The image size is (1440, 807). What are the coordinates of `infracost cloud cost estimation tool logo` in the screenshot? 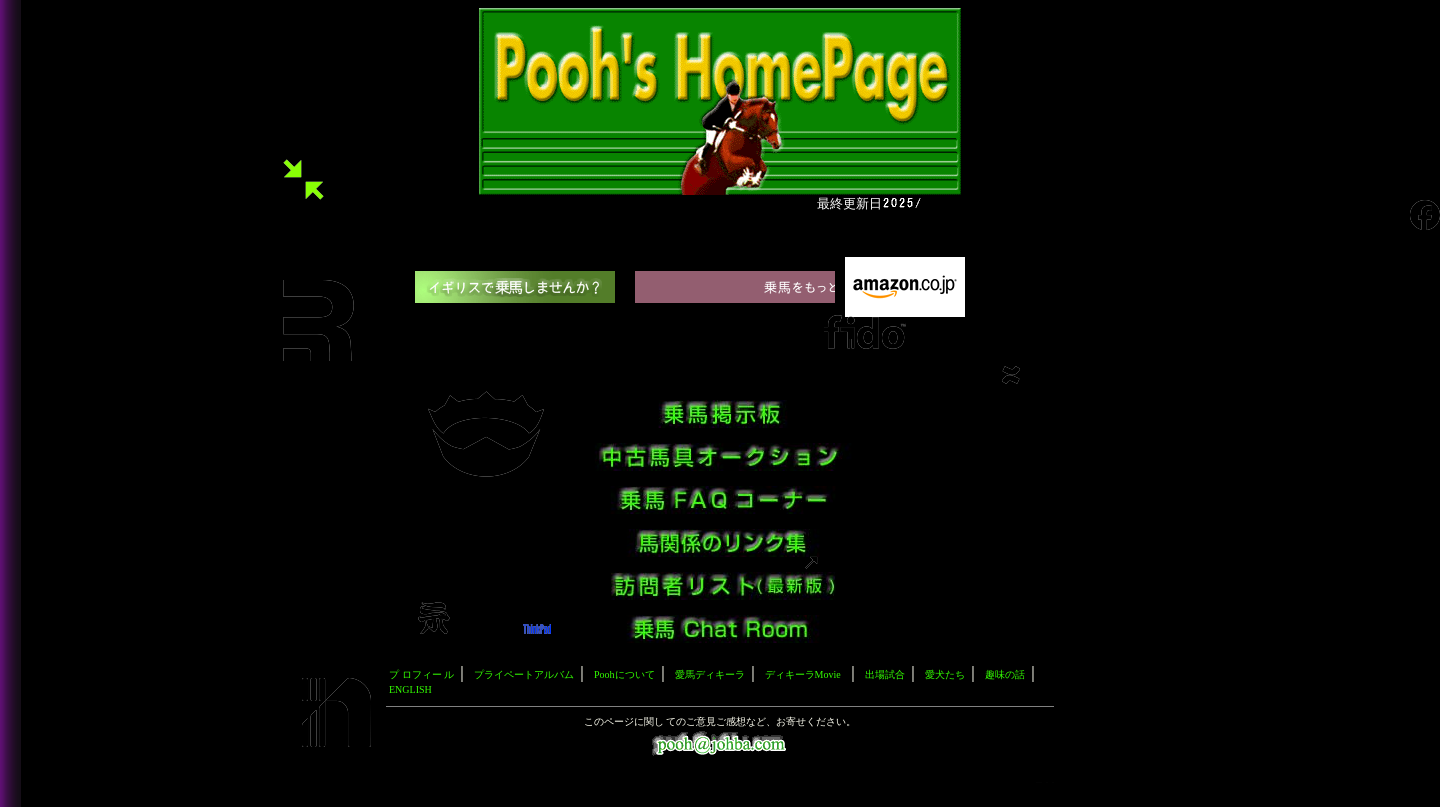 It's located at (336, 712).